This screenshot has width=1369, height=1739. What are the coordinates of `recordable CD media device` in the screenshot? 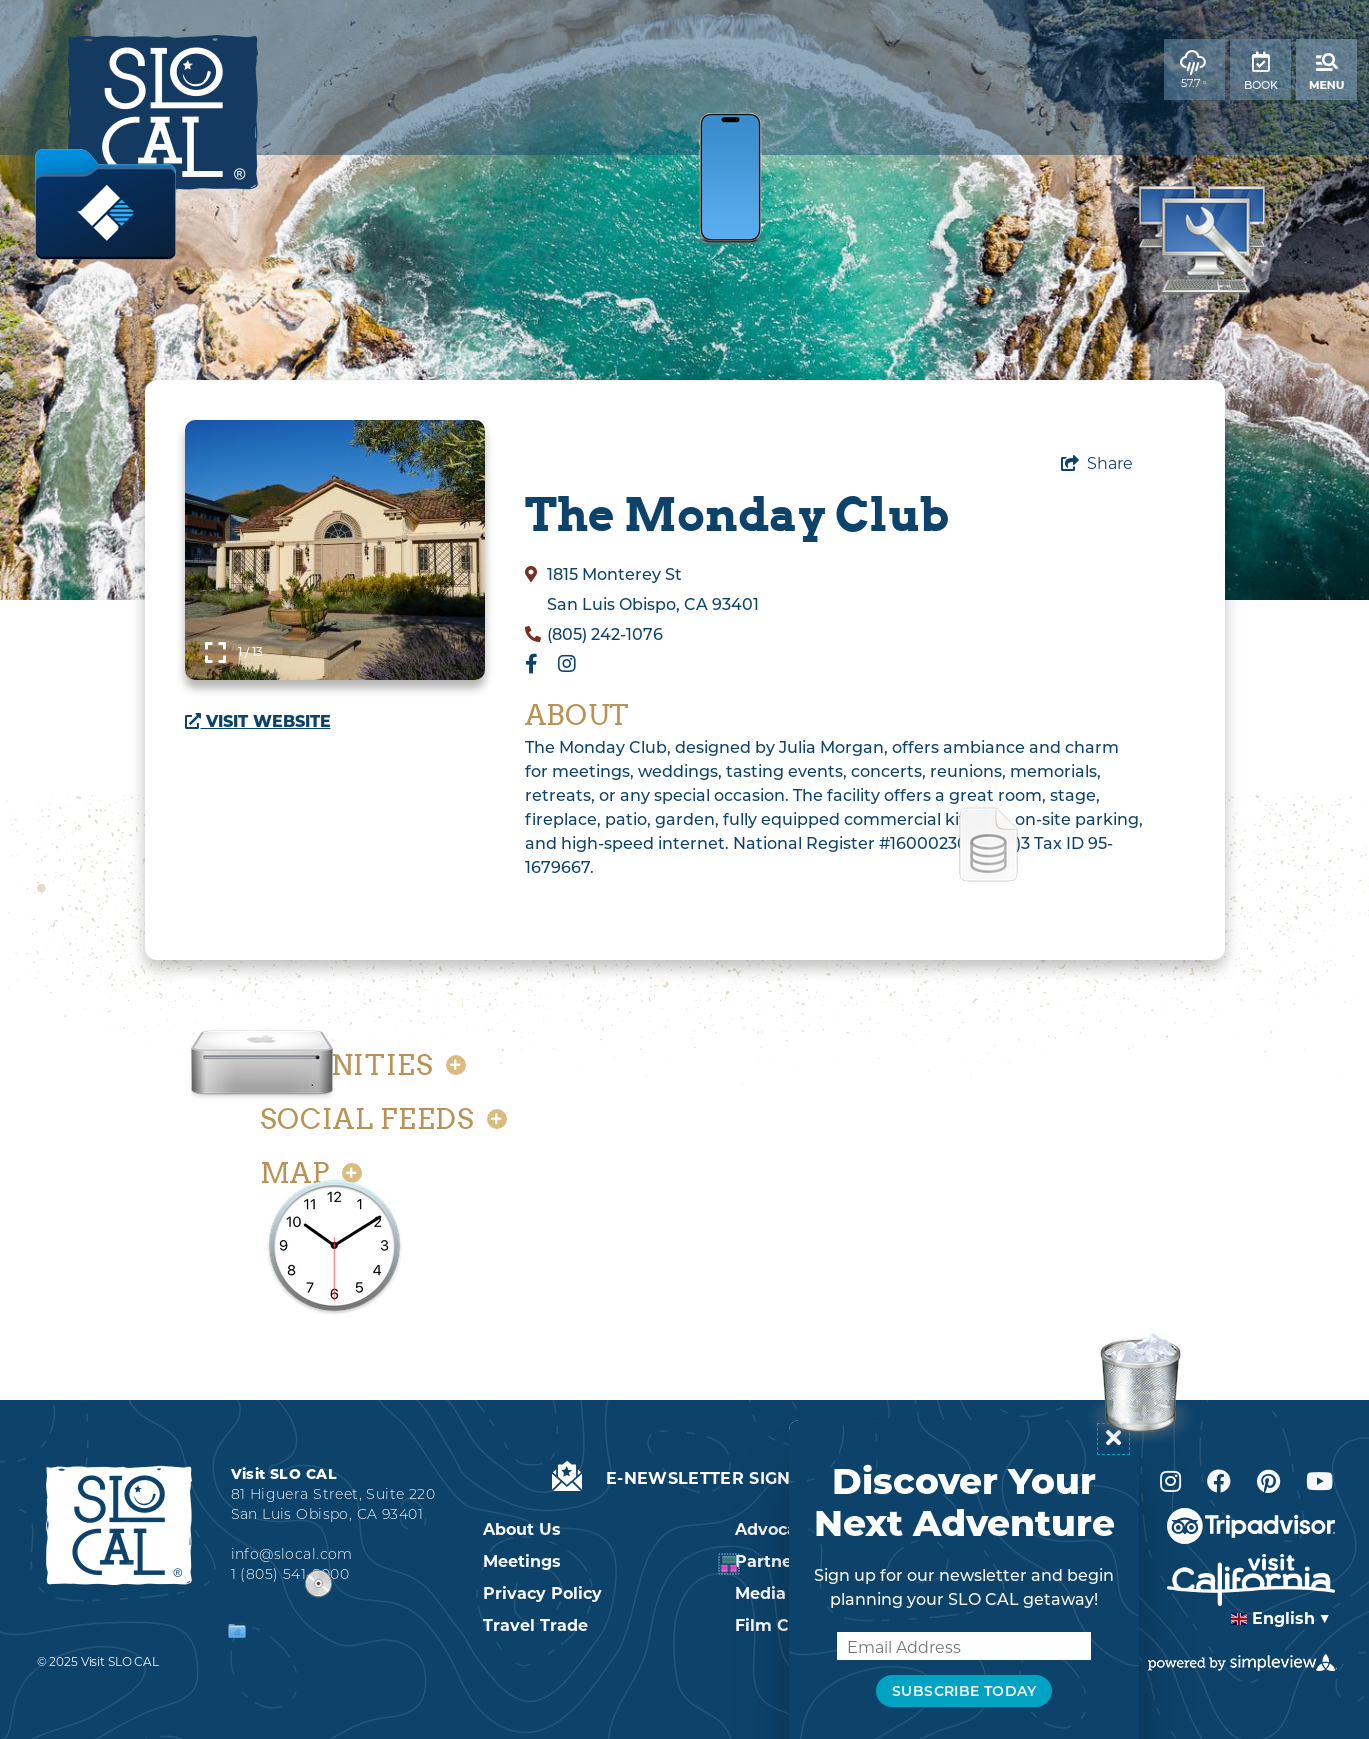 It's located at (318, 1583).